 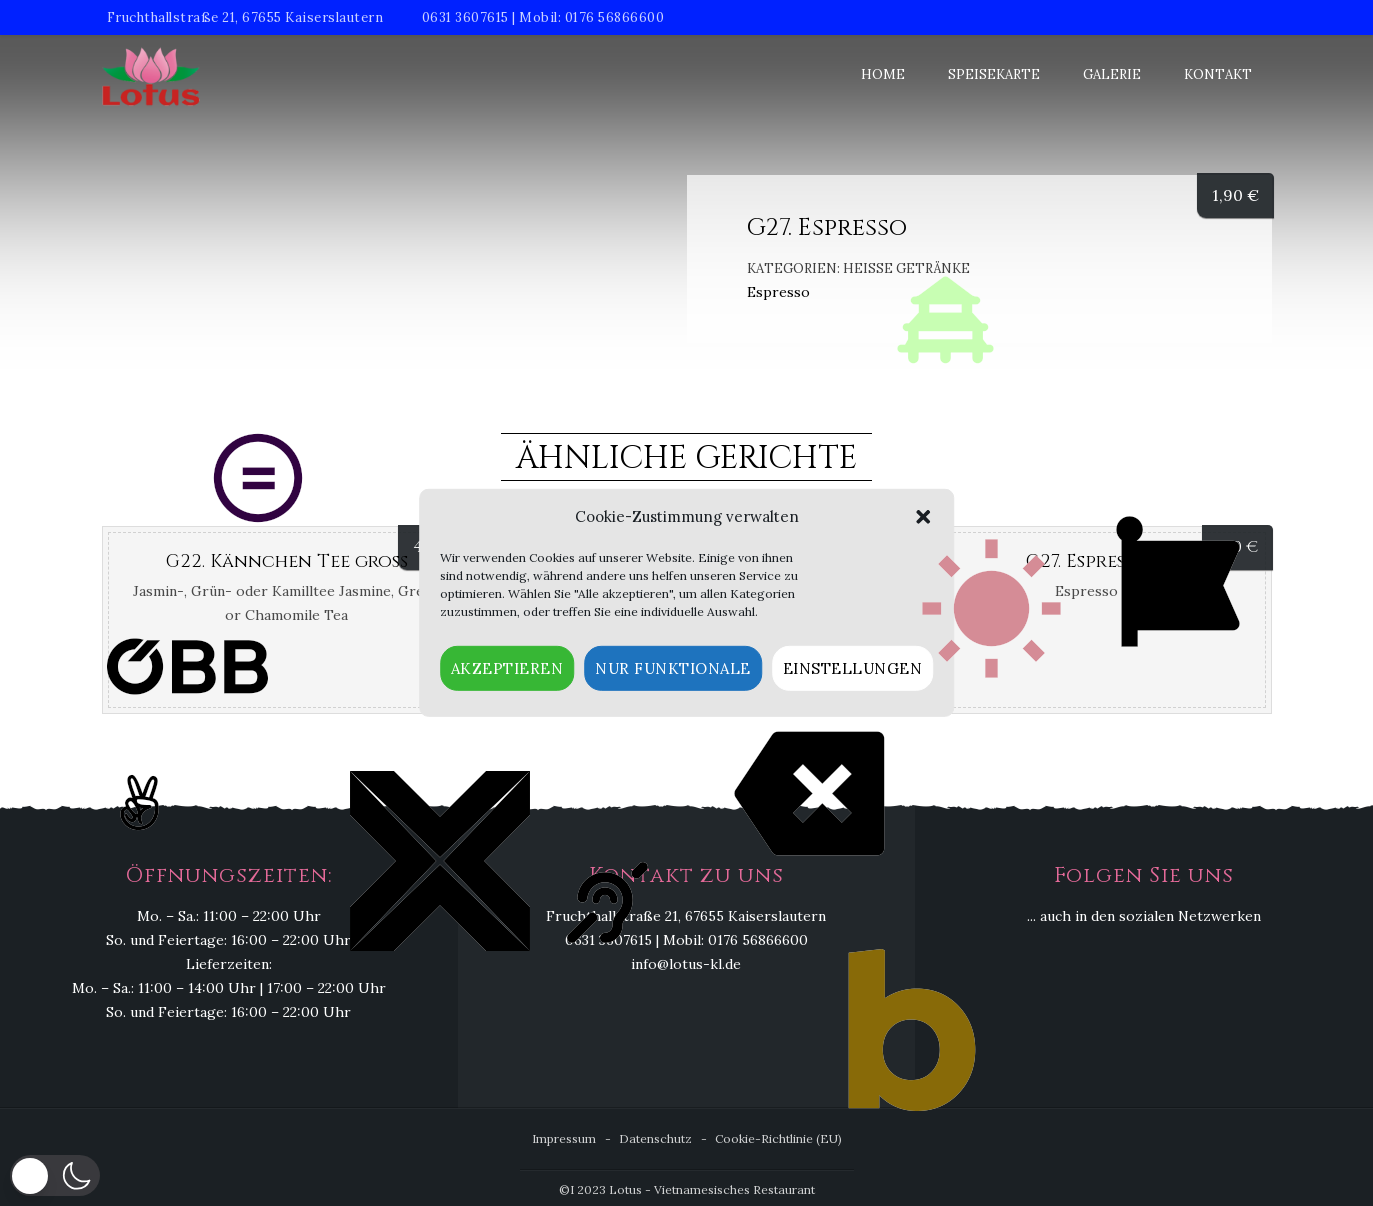 What do you see at coordinates (187, 666) in the screenshot?
I see `navigate to ÖBB austrian railway services` at bounding box center [187, 666].